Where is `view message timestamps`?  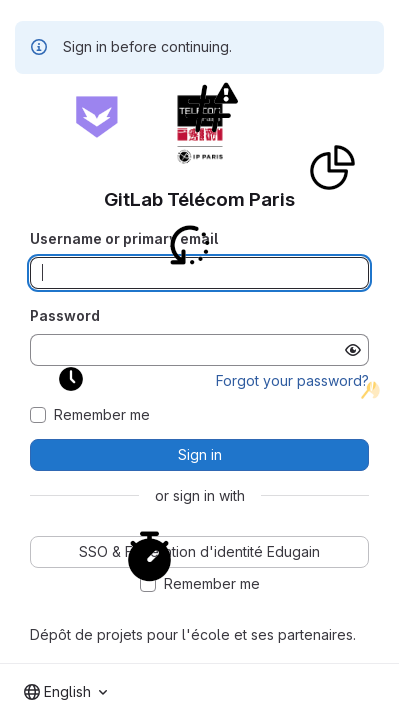
view message timestamps is located at coordinates (71, 379).